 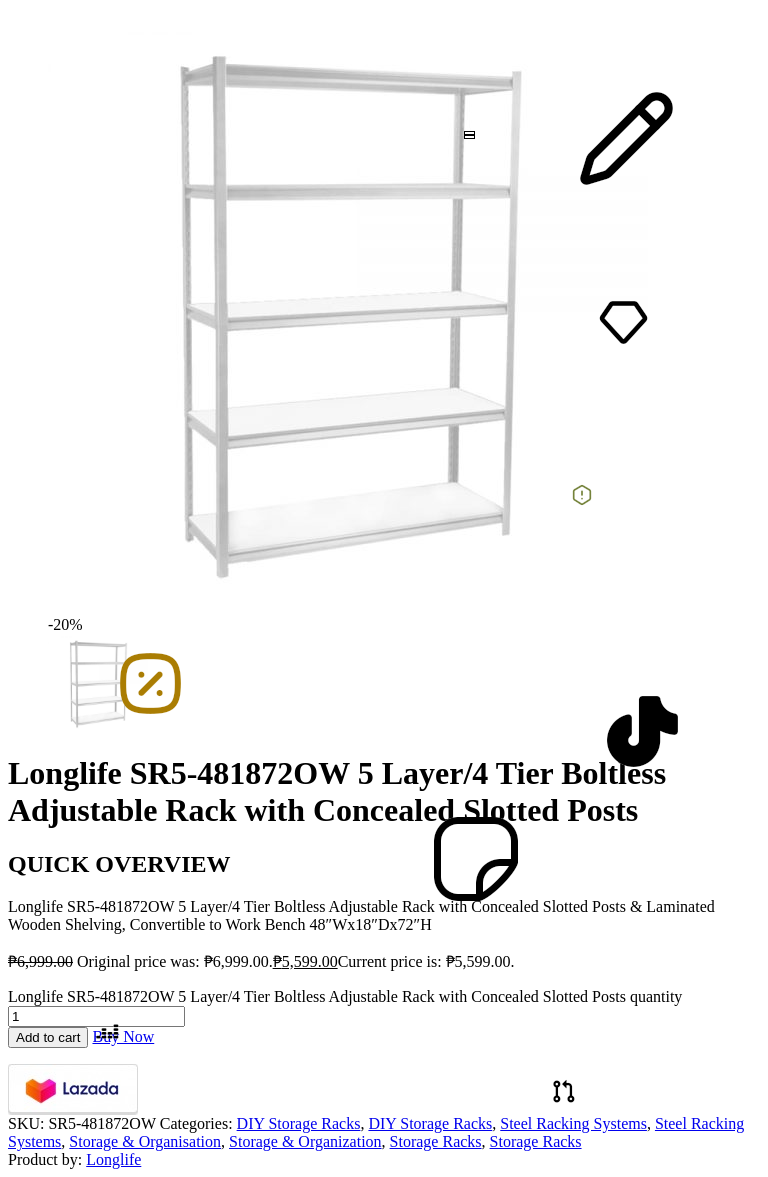 What do you see at coordinates (476, 859) in the screenshot?
I see `add a sticker to your message` at bounding box center [476, 859].